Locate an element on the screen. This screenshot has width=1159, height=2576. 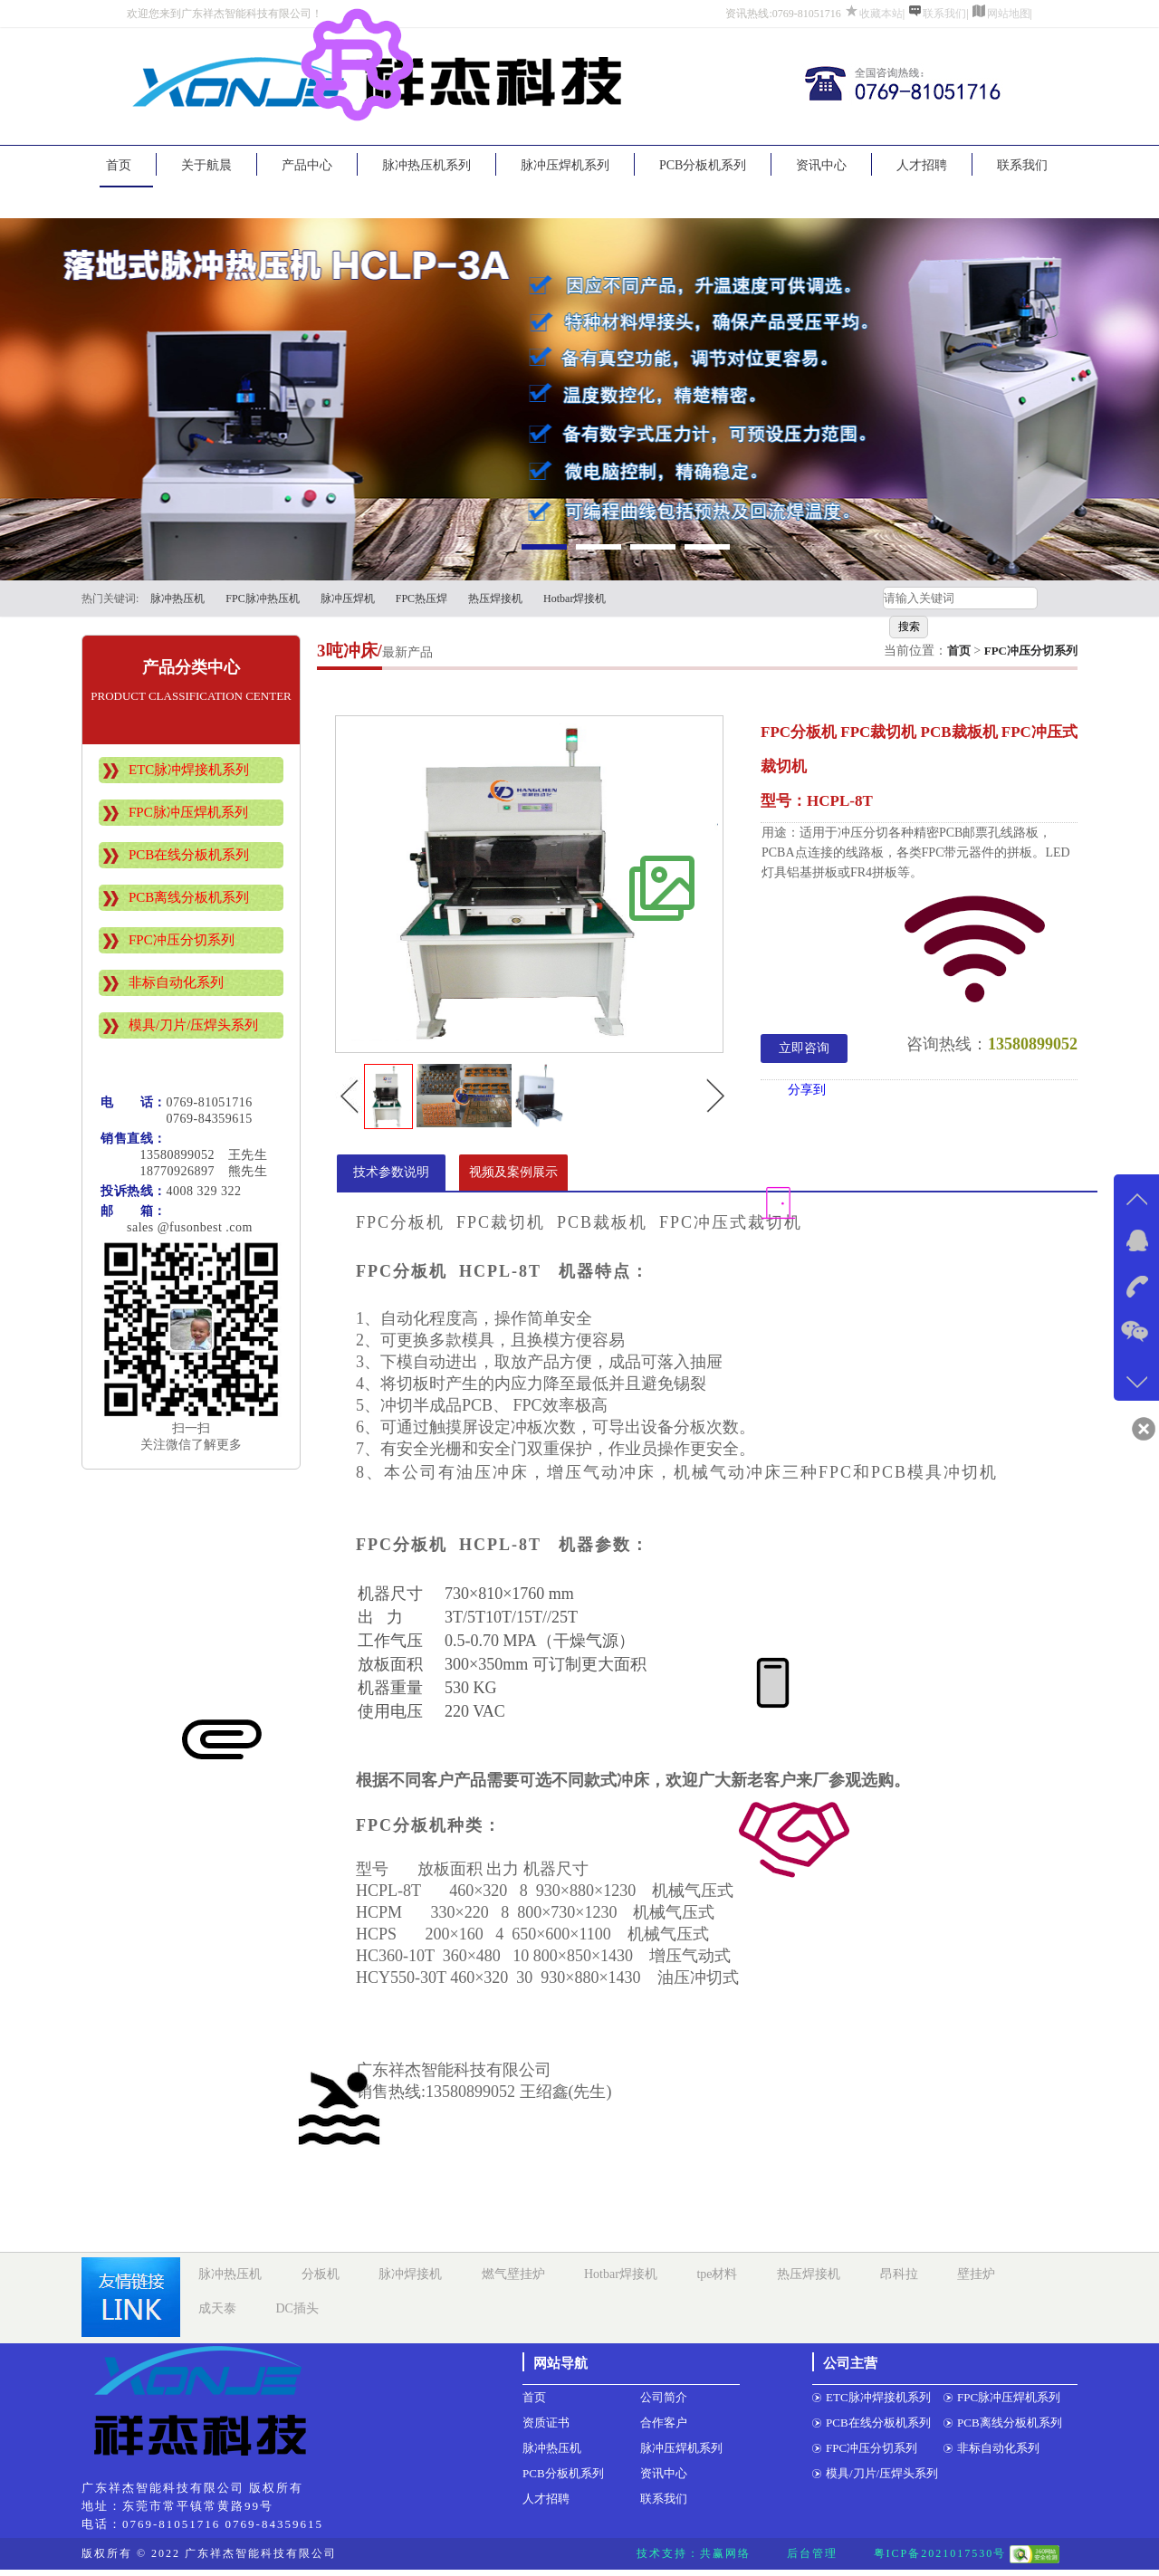
indicates strong wifi signal strength is located at coordinates (974, 946).